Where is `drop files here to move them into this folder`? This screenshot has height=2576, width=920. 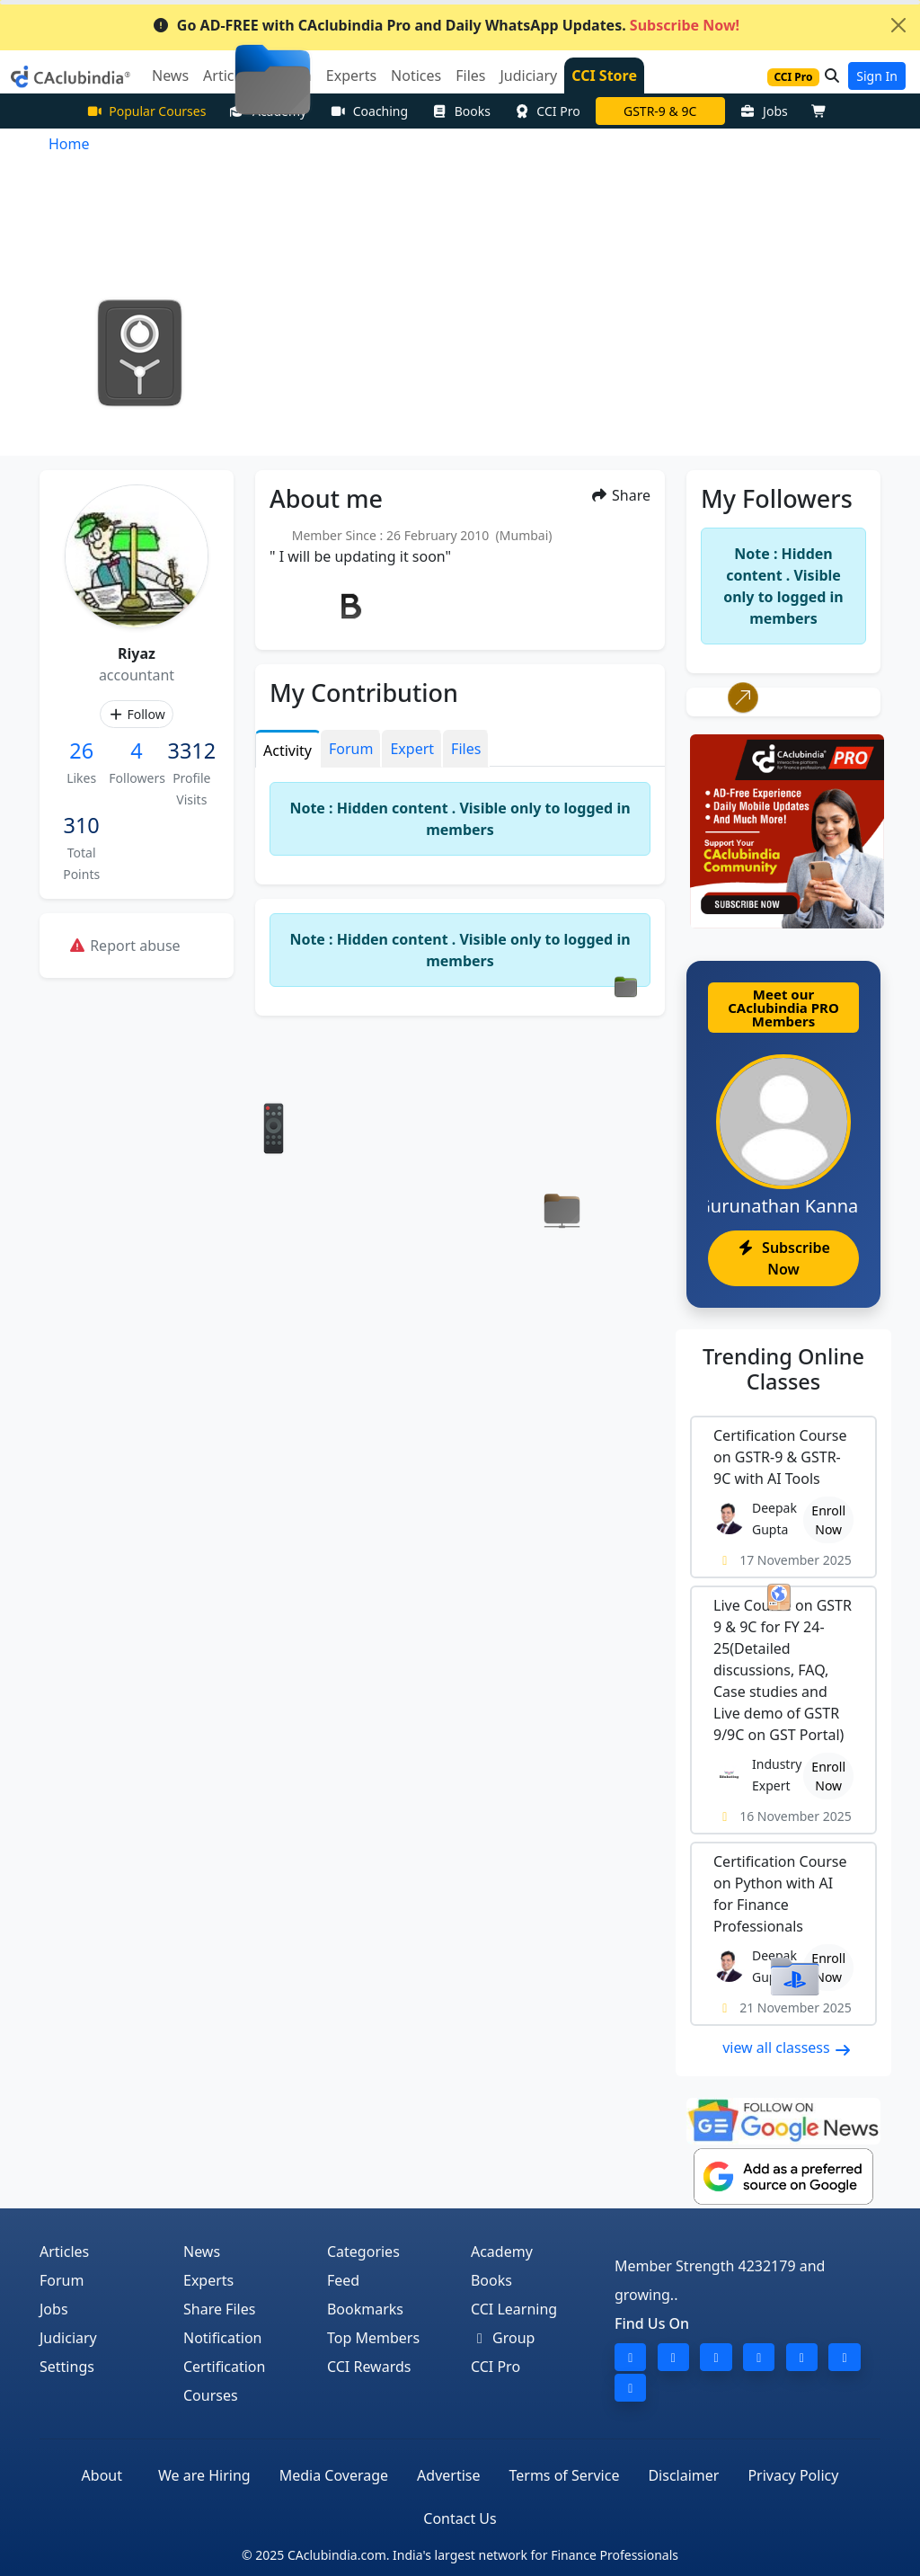
drop files here to move them into this folder is located at coordinates (272, 79).